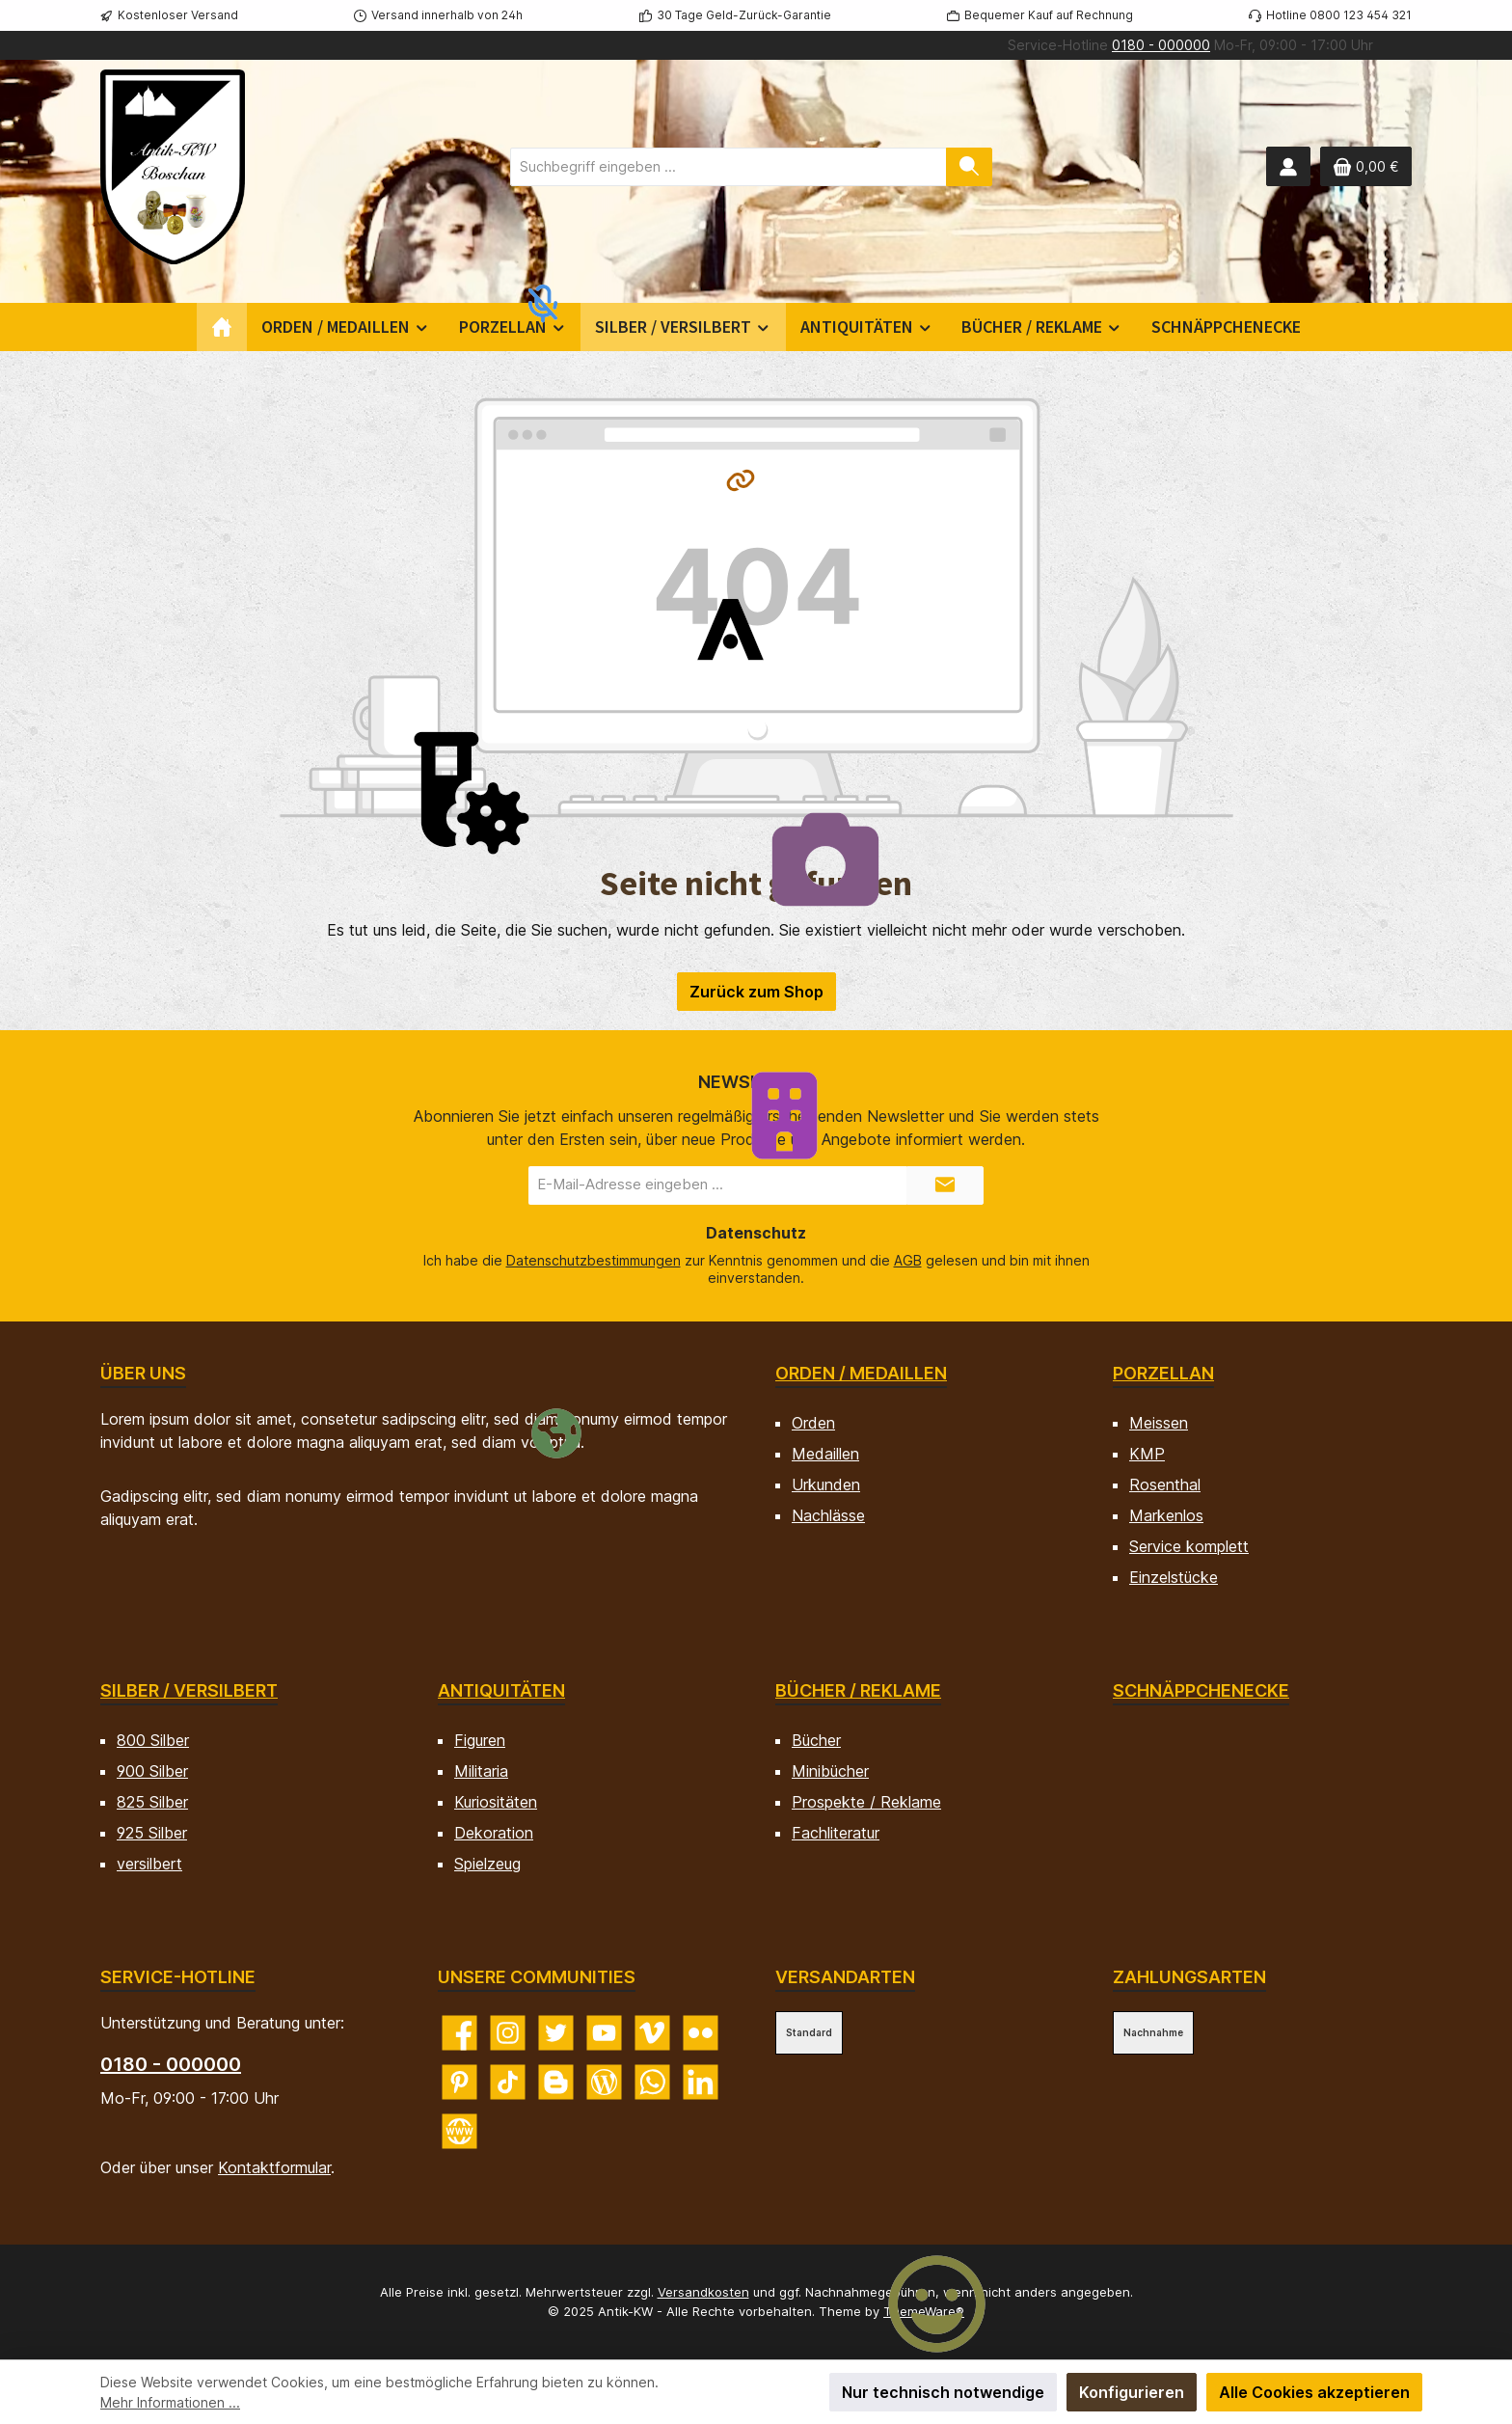 Image resolution: width=1512 pixels, height=2424 pixels. I want to click on copy or share a link, so click(741, 480).